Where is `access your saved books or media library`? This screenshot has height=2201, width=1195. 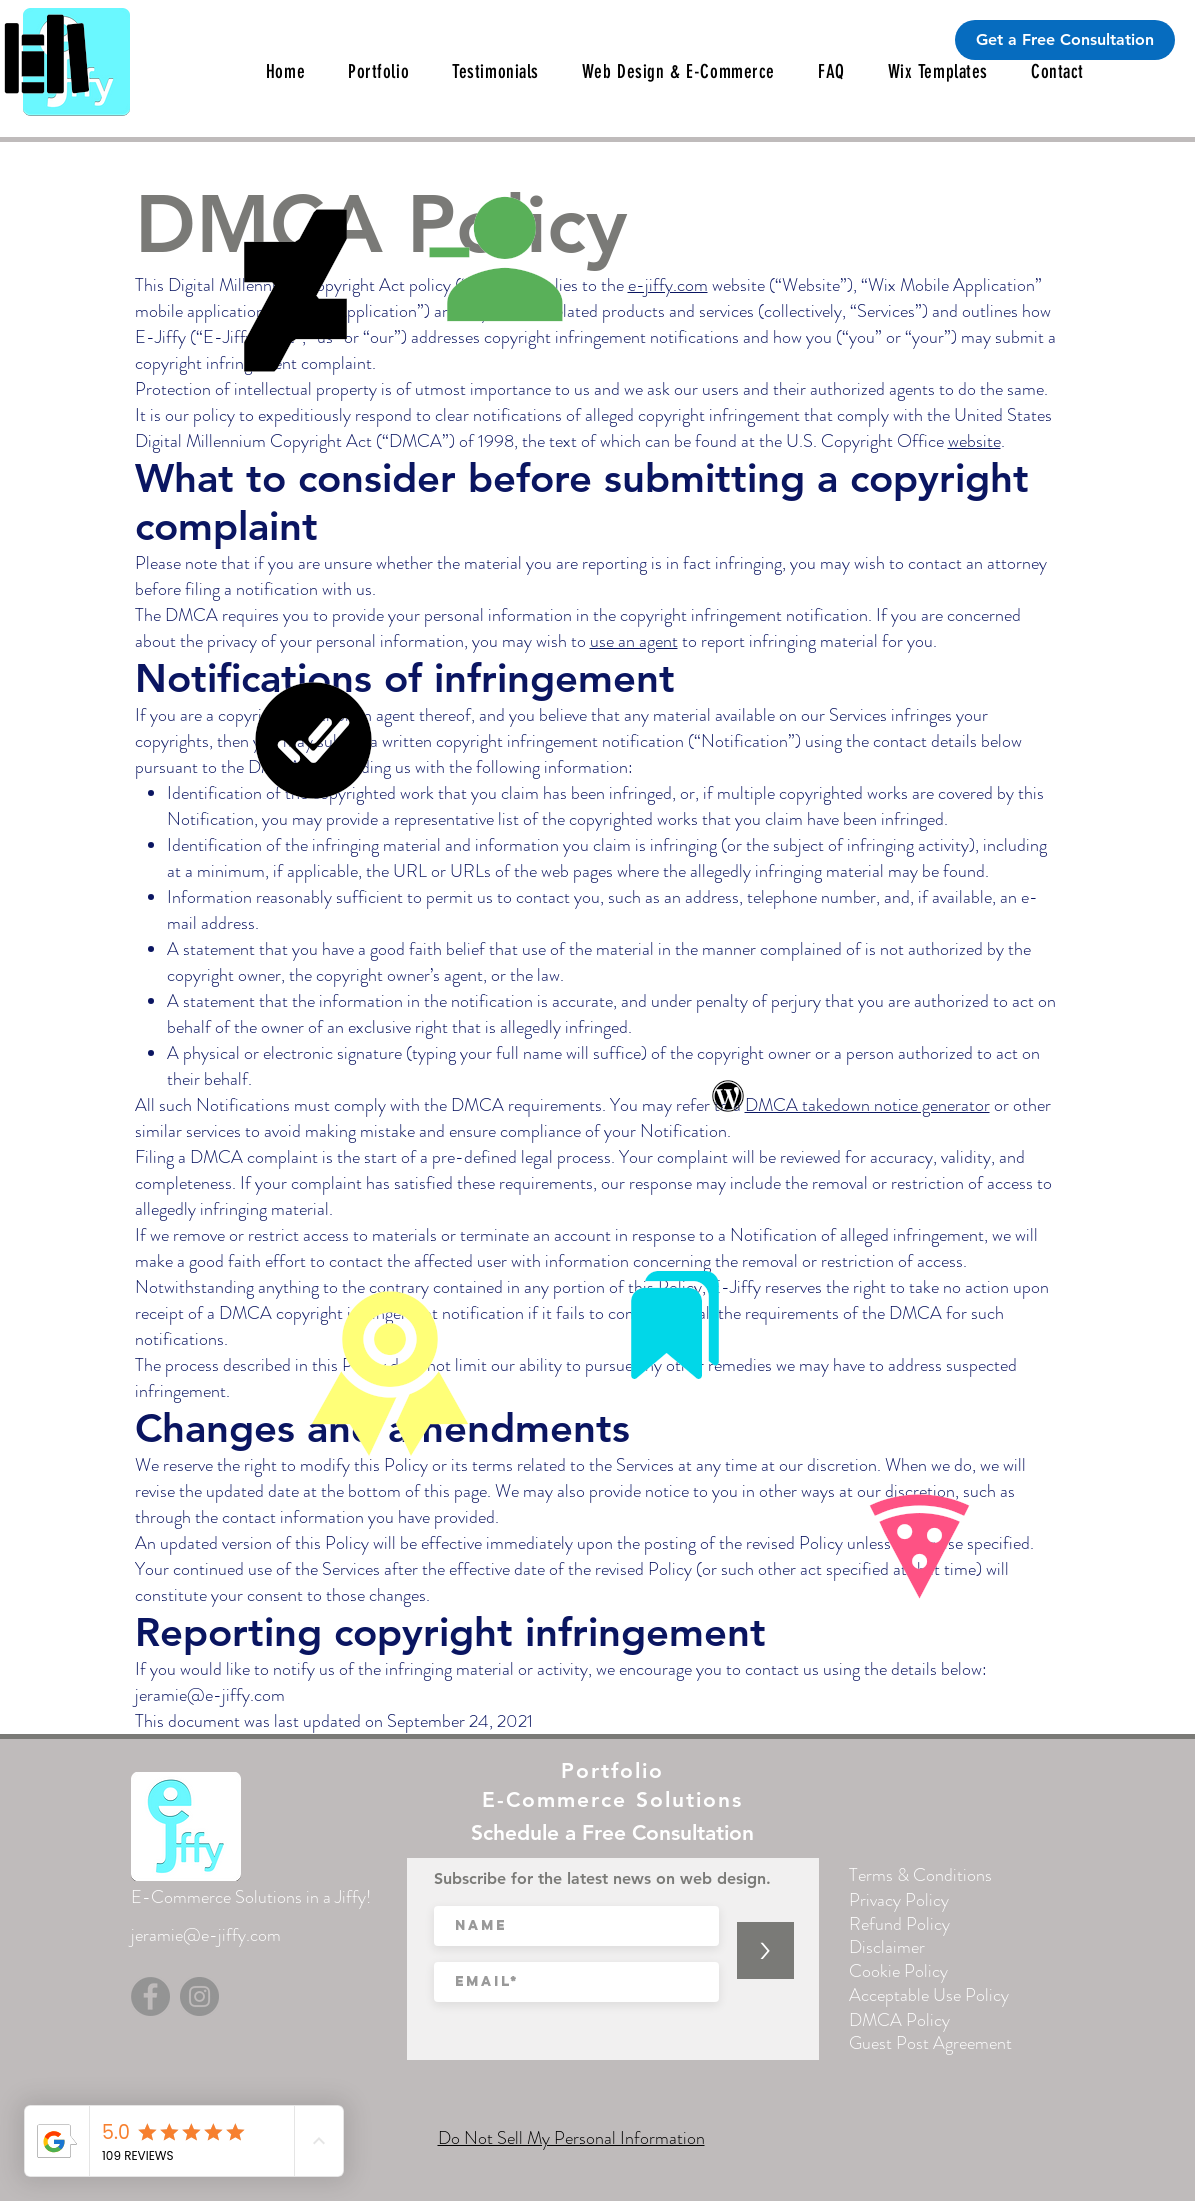
access your saved books or media library is located at coordinates (47, 54).